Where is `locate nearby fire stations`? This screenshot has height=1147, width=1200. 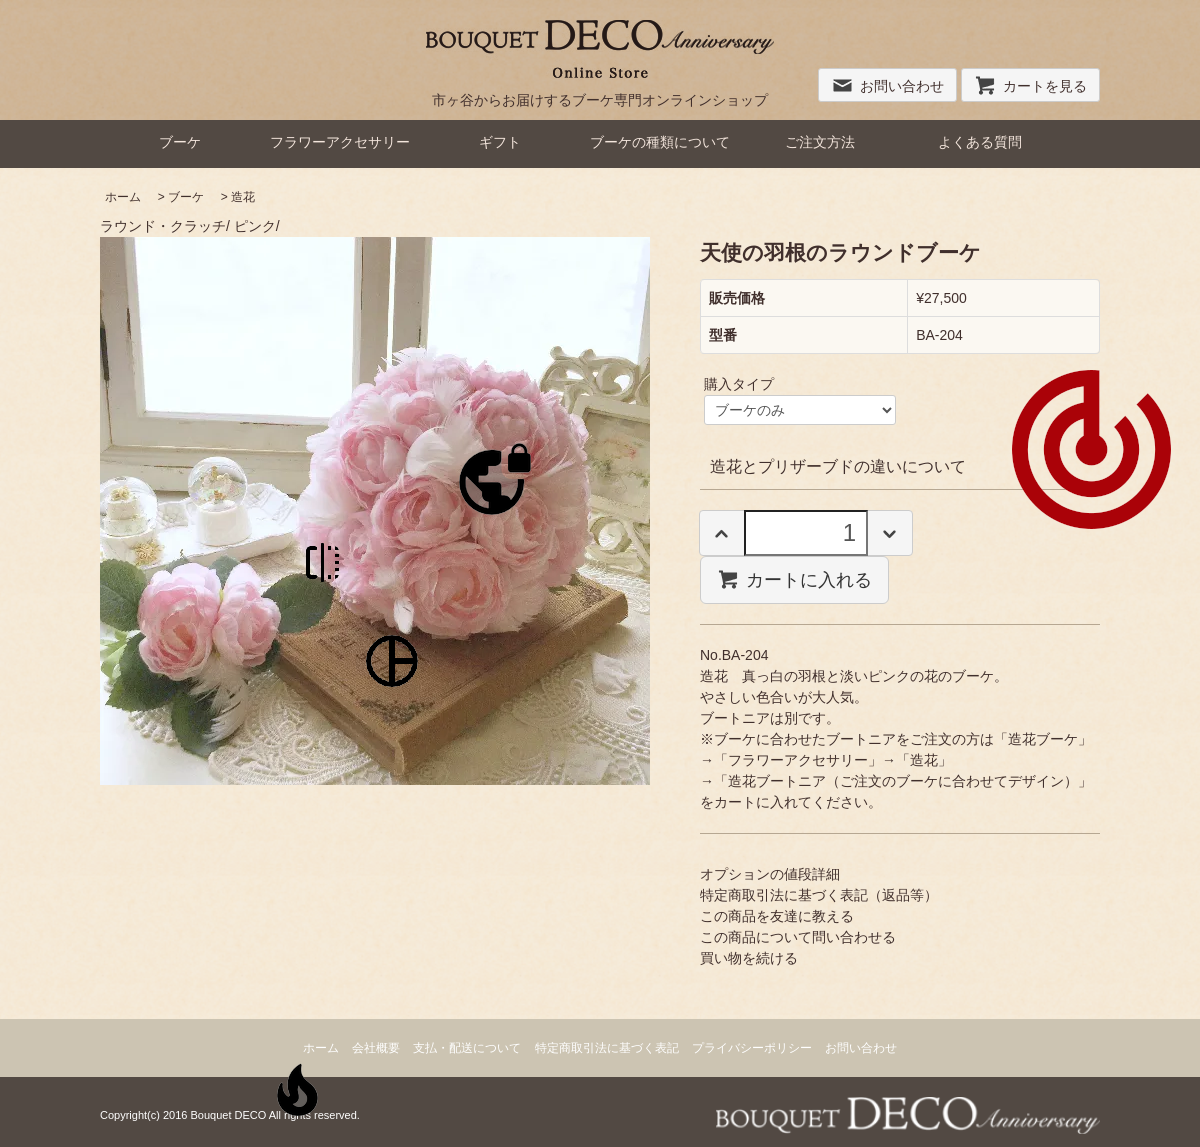
locate nearby fire stations is located at coordinates (297, 1090).